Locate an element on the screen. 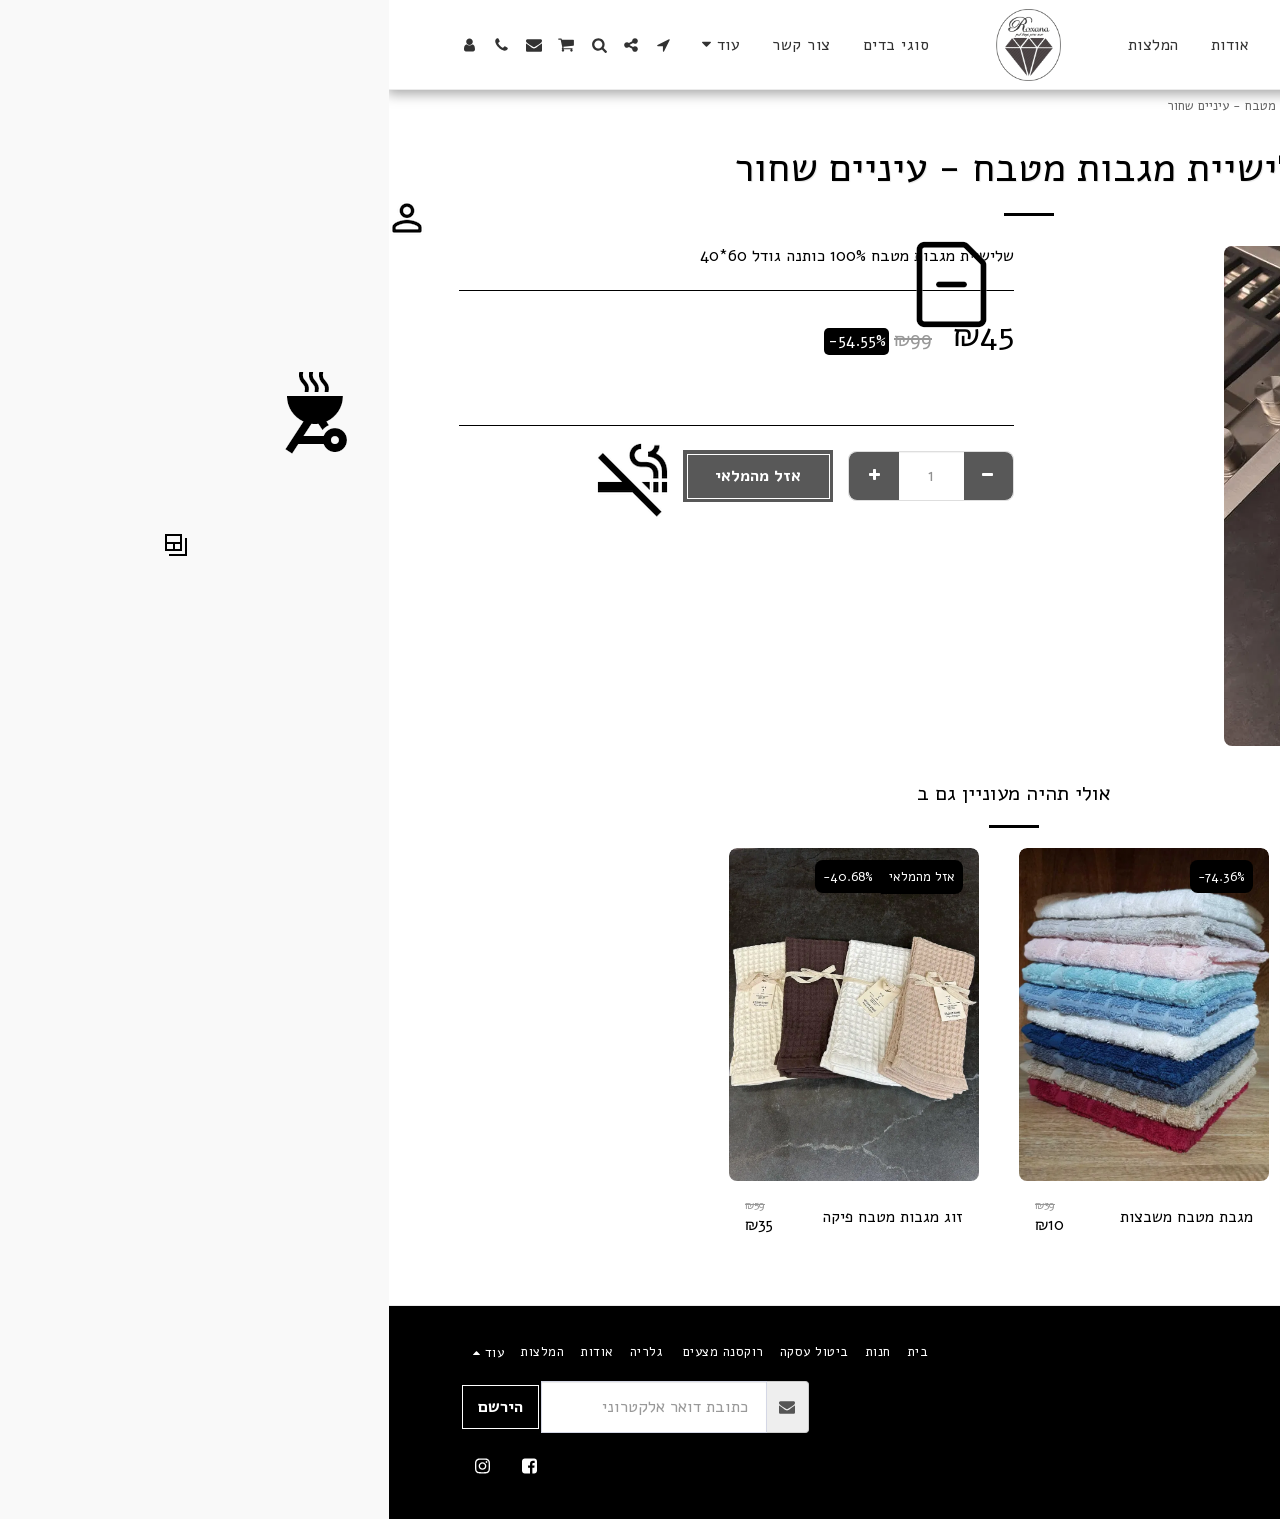 This screenshot has height=1519, width=1280. view your profile is located at coordinates (407, 218).